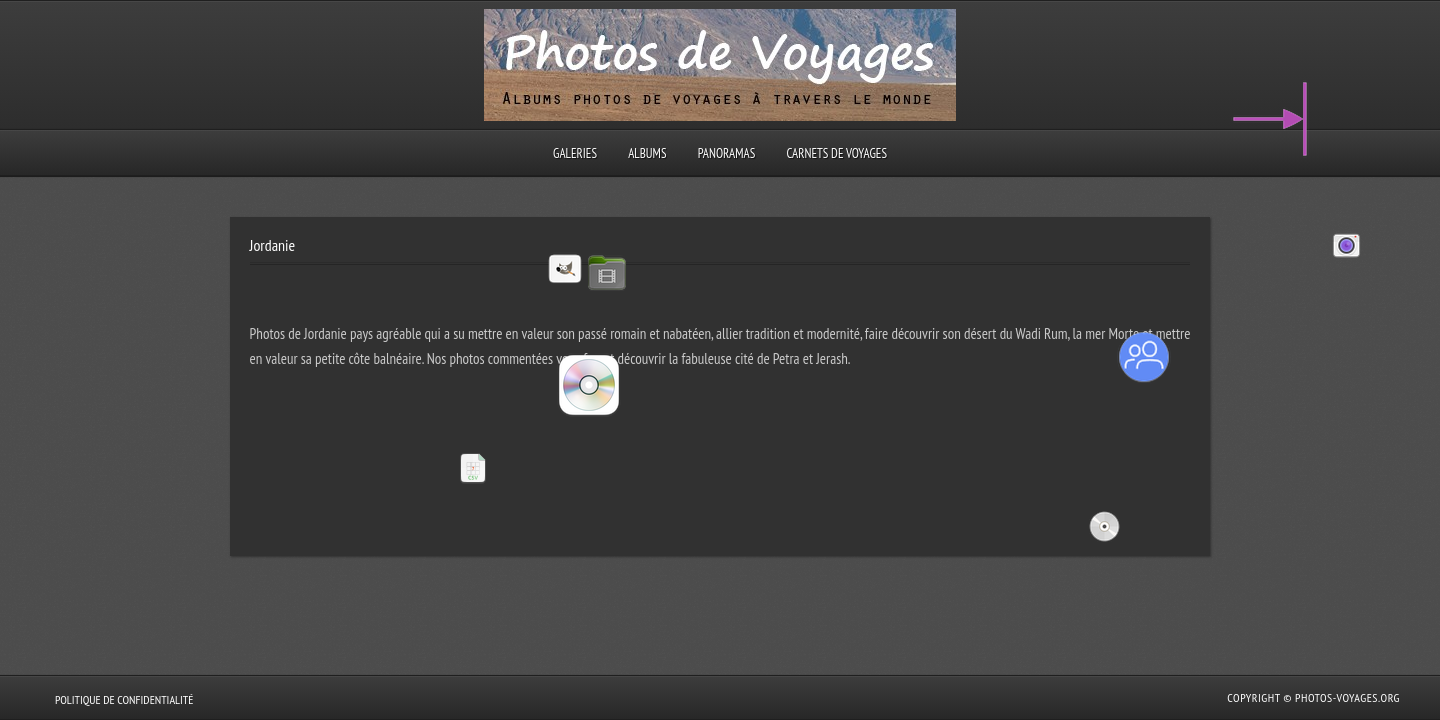  What do you see at coordinates (607, 272) in the screenshot?
I see `open your videos folder` at bounding box center [607, 272].